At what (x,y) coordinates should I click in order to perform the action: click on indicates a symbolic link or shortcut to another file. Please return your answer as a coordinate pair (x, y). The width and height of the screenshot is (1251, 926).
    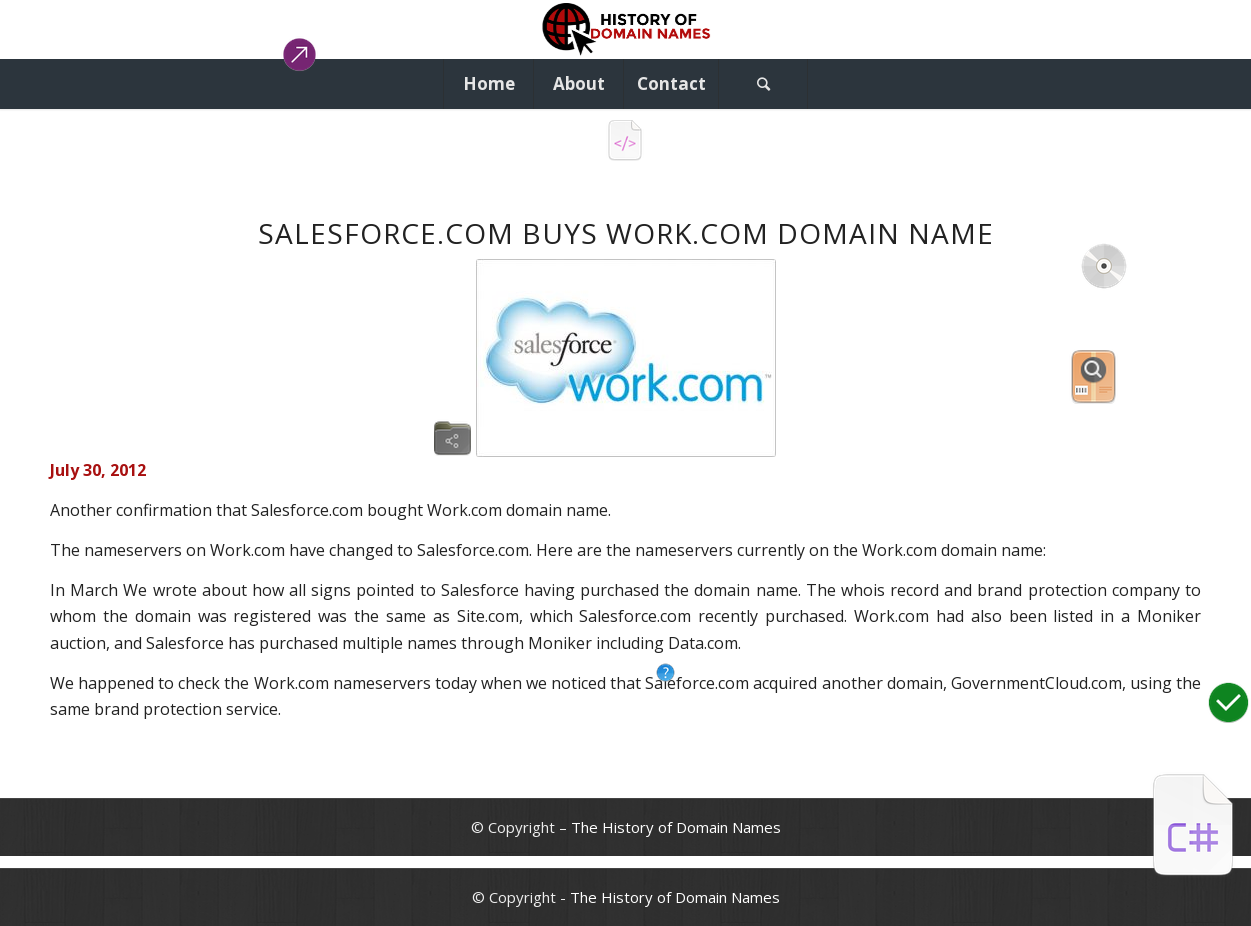
    Looking at the image, I should click on (299, 54).